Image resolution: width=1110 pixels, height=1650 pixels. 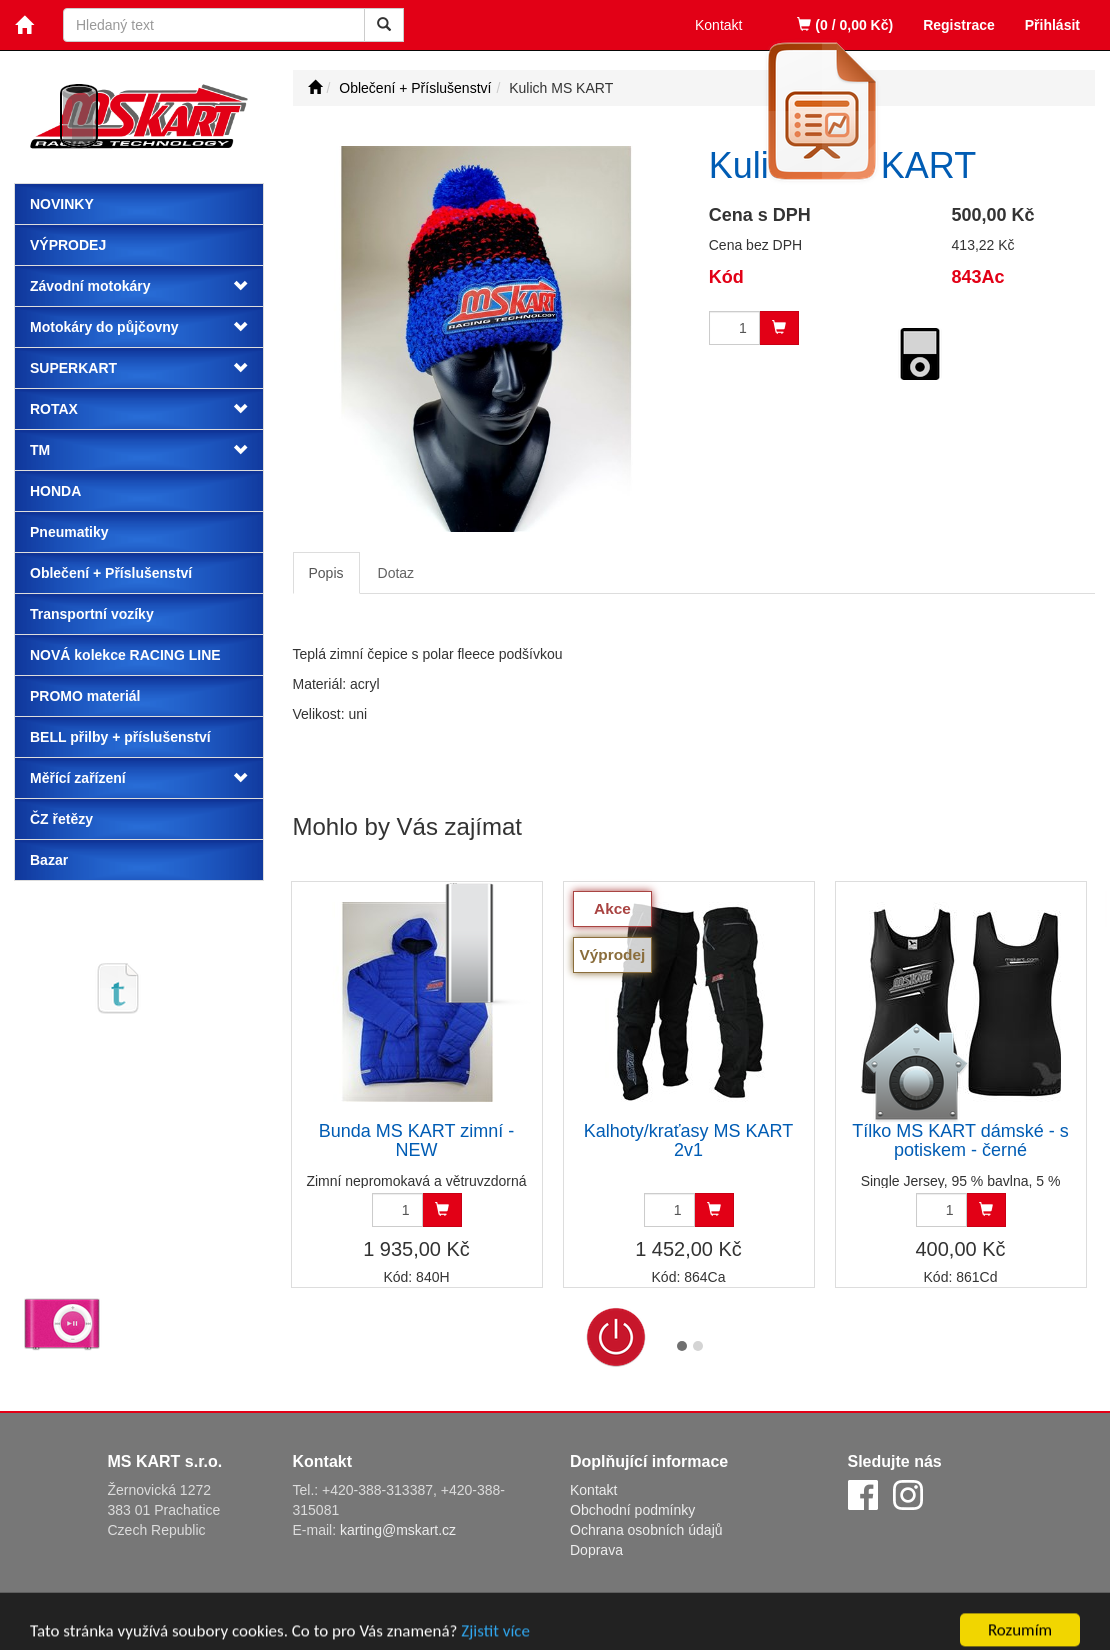 What do you see at coordinates (79, 116) in the screenshot?
I see `mac pro (cylinder model) in finder sidebar` at bounding box center [79, 116].